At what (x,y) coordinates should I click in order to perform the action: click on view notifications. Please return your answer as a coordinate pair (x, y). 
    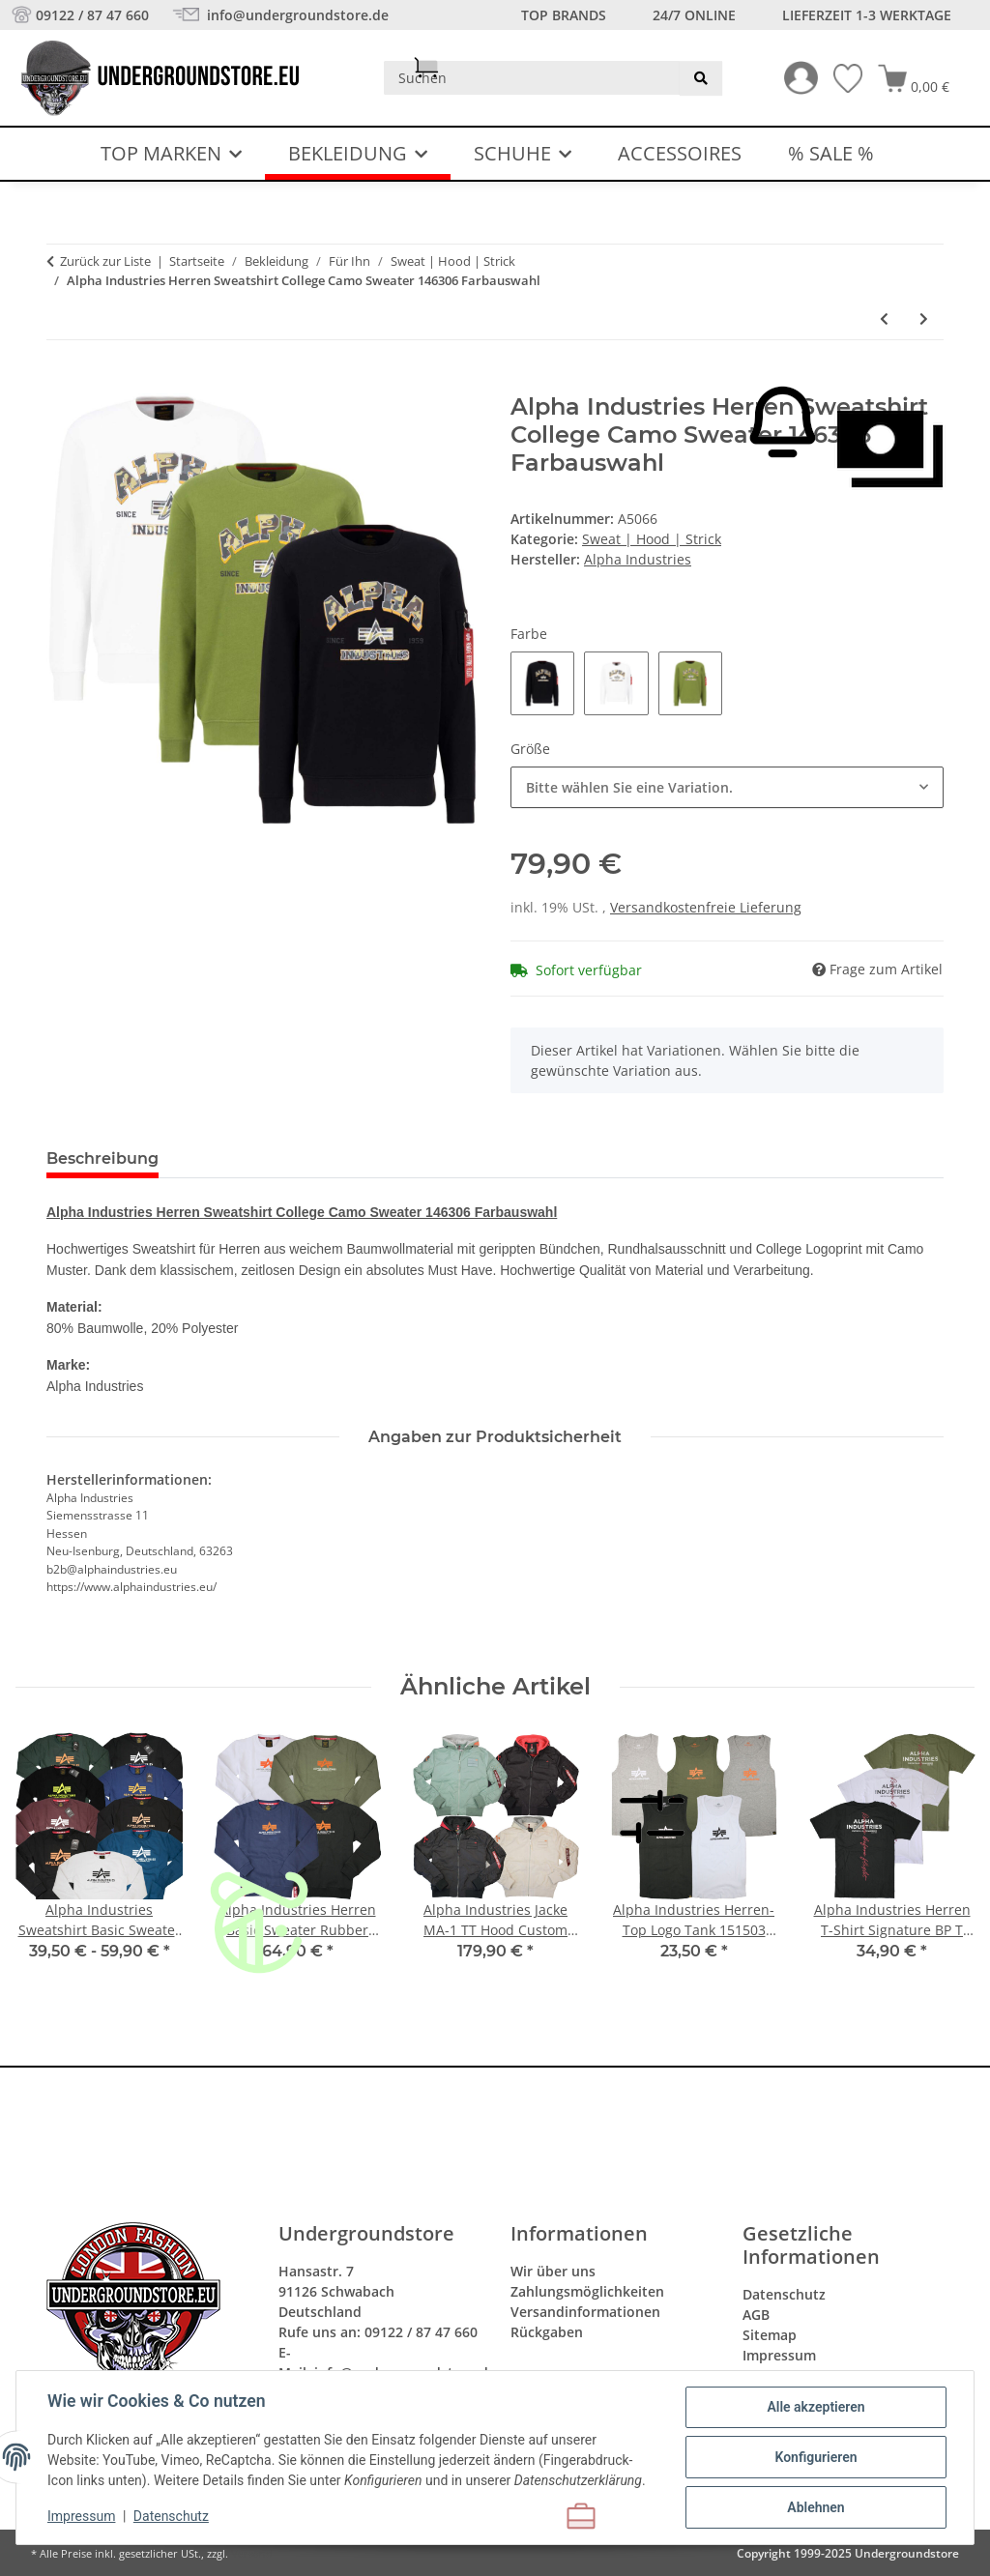
    Looking at the image, I should click on (782, 421).